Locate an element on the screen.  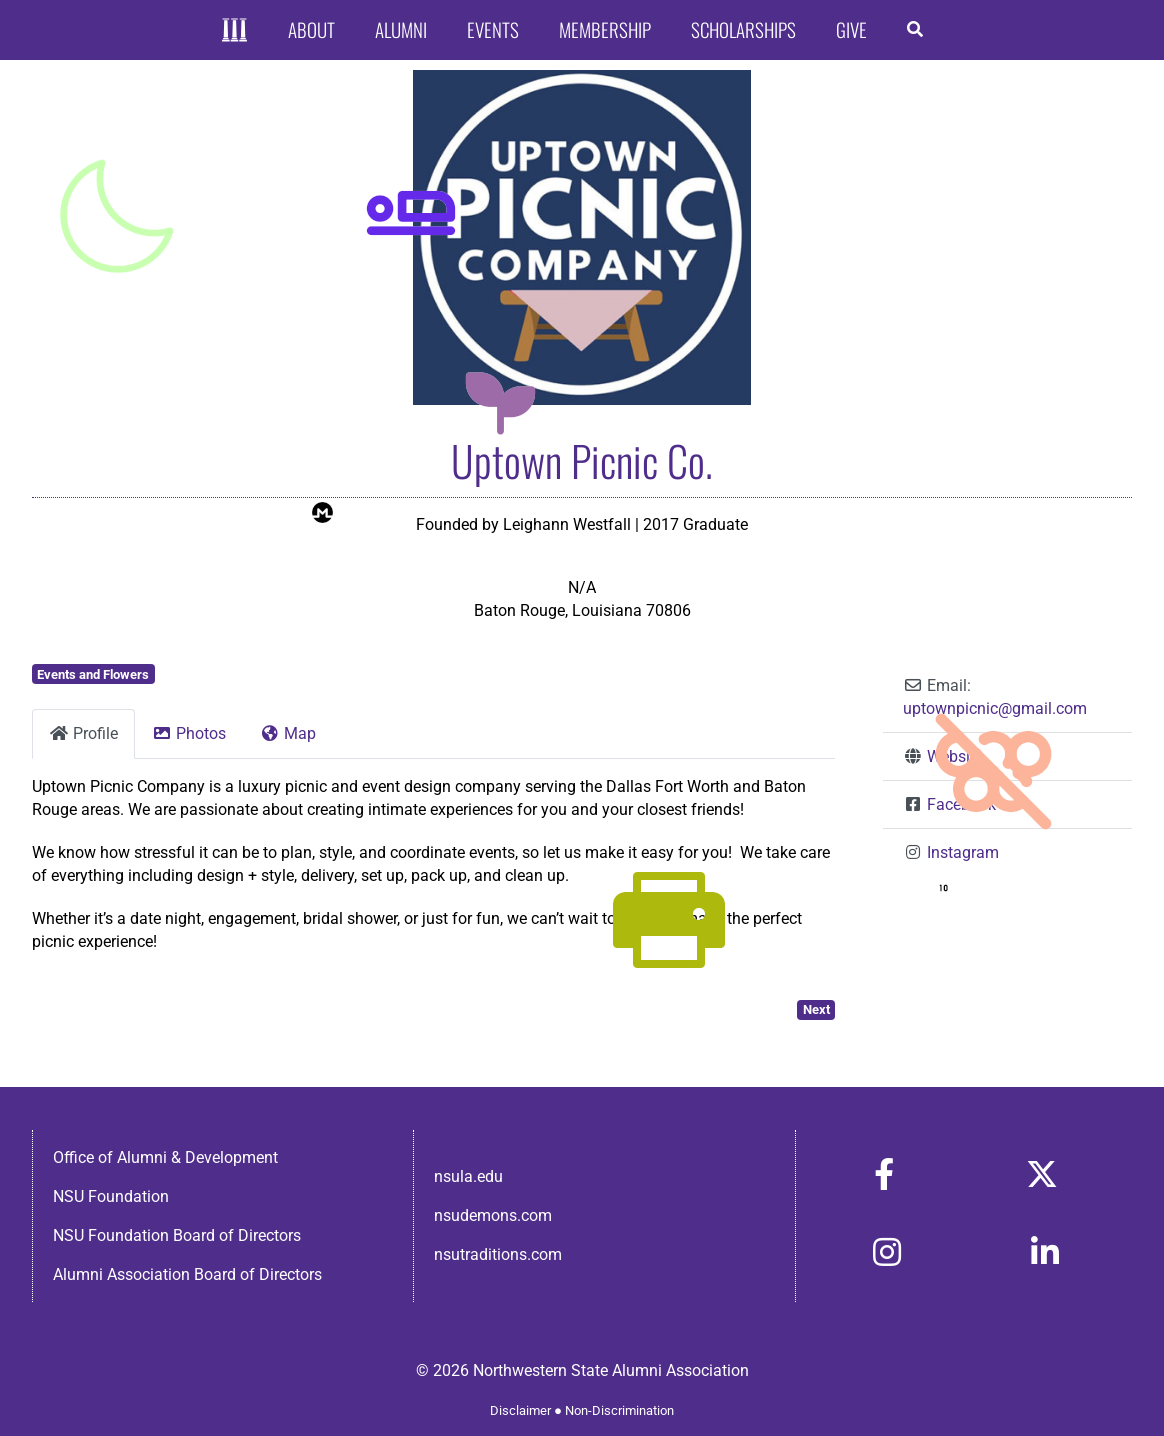
print the current document is located at coordinates (669, 920).